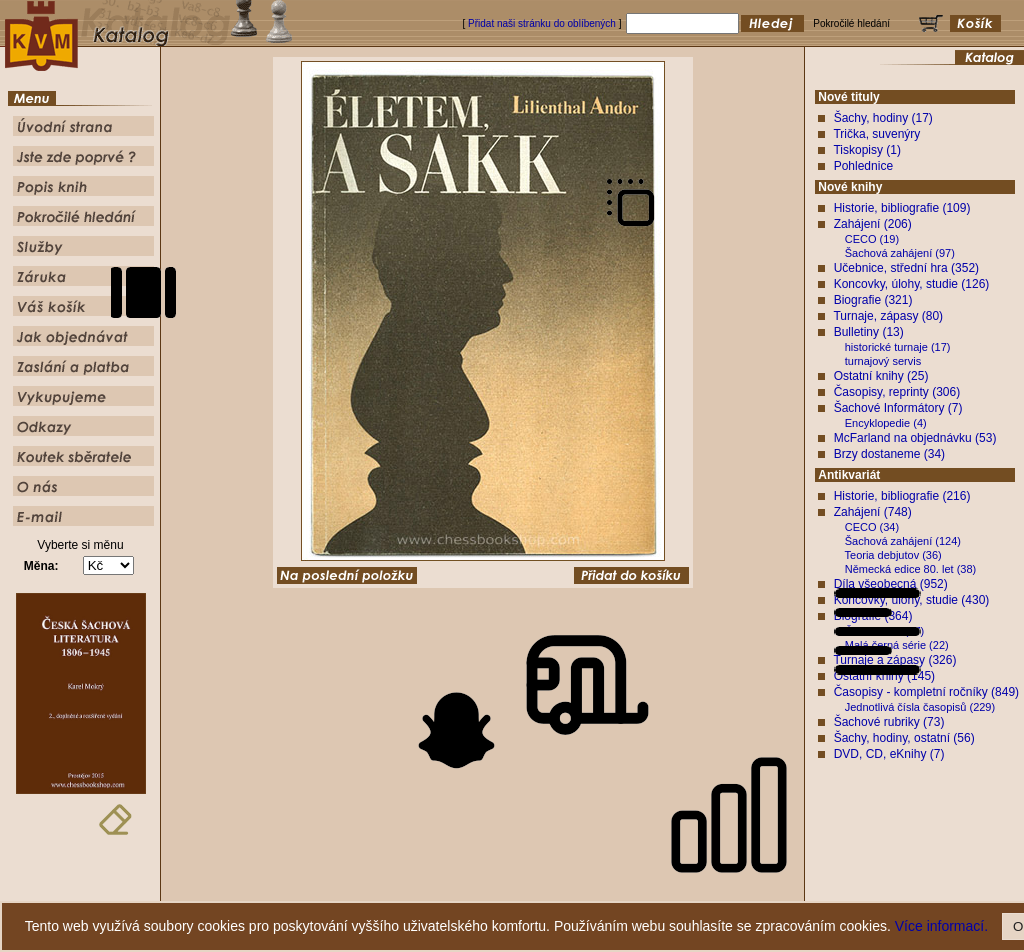 This screenshot has height=952, width=1024. What do you see at coordinates (877, 631) in the screenshot?
I see `align text to the left` at bounding box center [877, 631].